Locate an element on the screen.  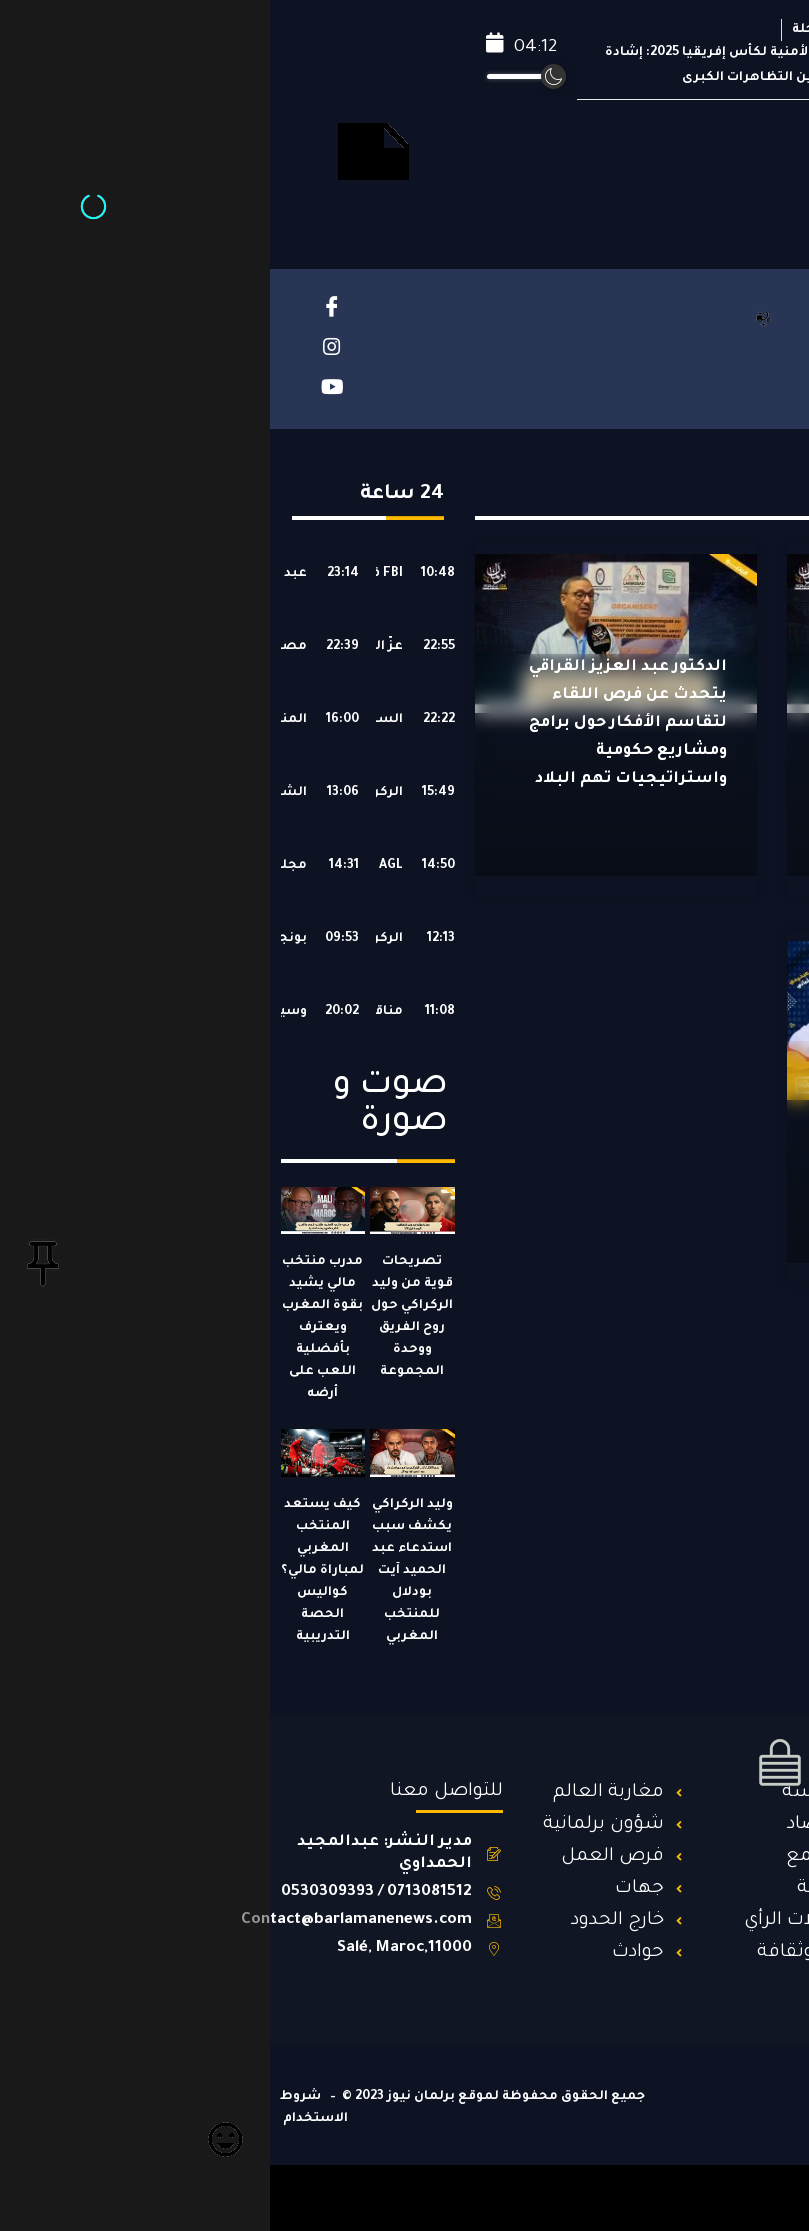
loading or processing in progress is located at coordinates (93, 206).